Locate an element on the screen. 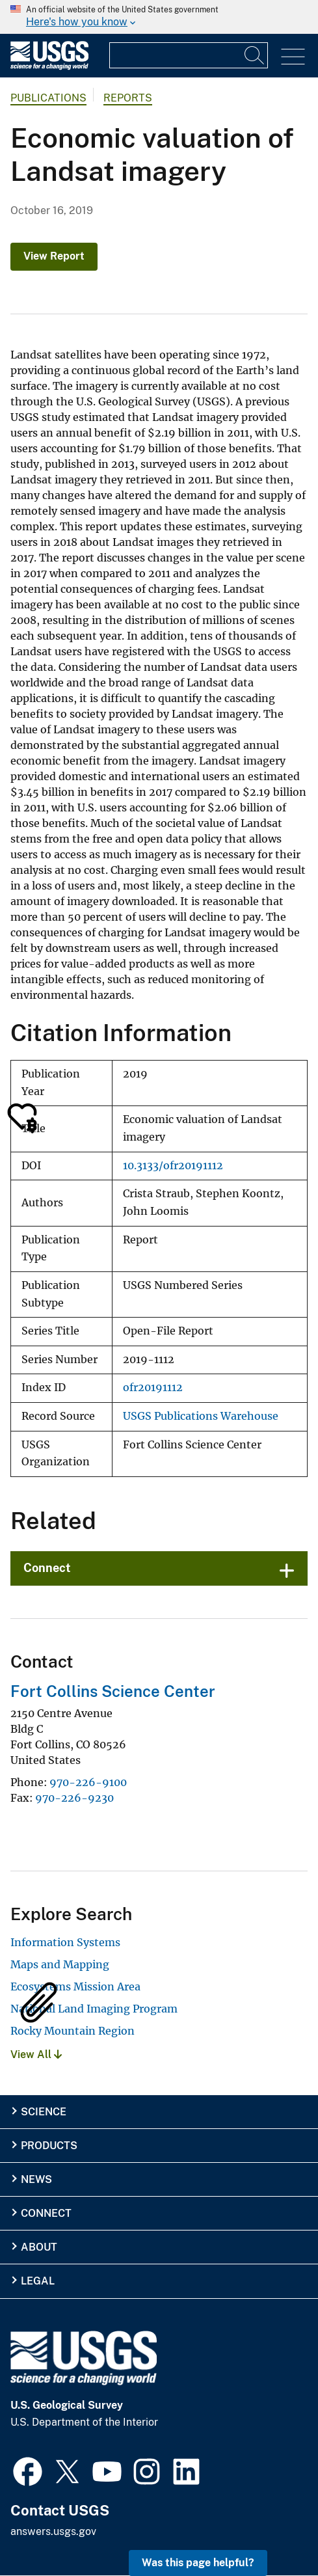 Image resolution: width=318 pixels, height=2576 pixels. attach a file to your message is located at coordinates (39, 2002).